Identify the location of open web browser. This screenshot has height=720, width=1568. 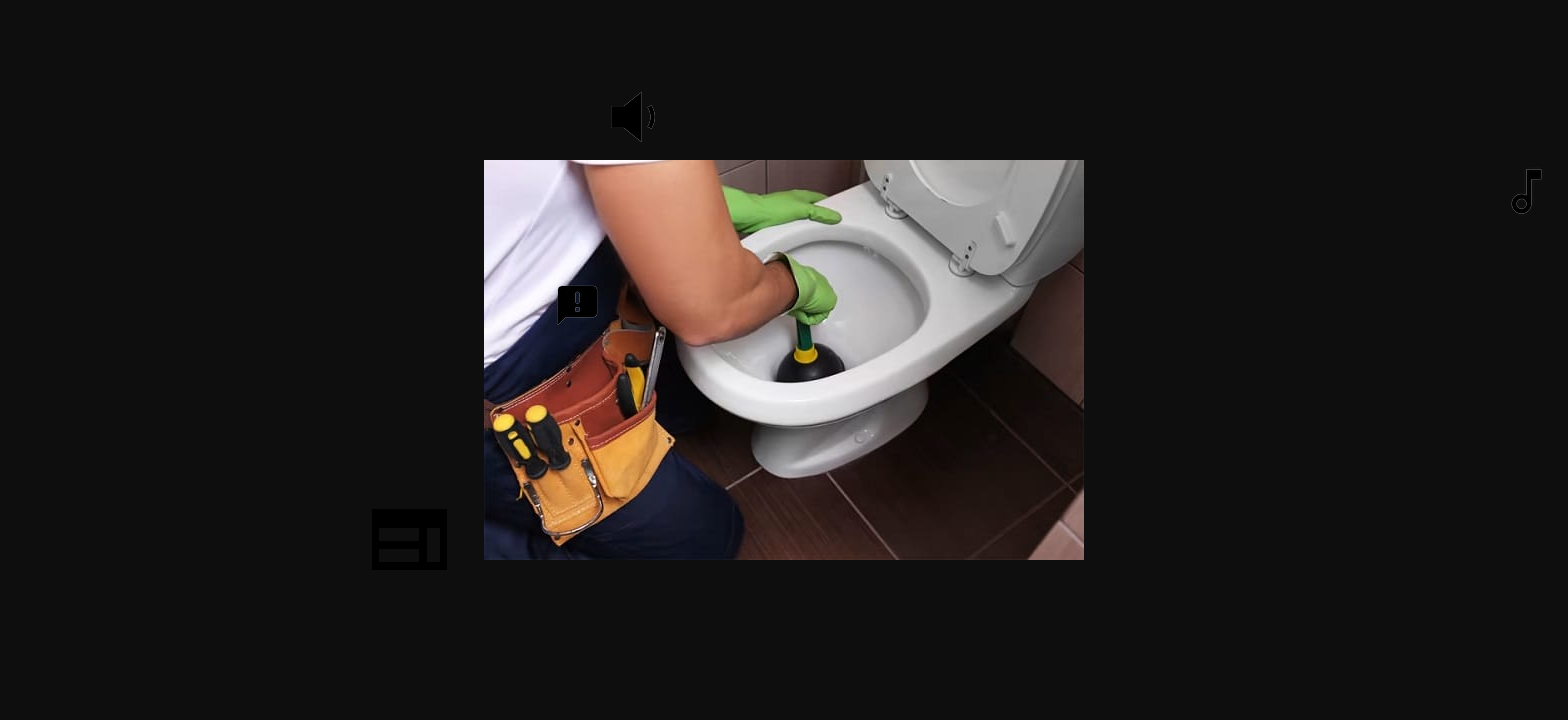
(409, 539).